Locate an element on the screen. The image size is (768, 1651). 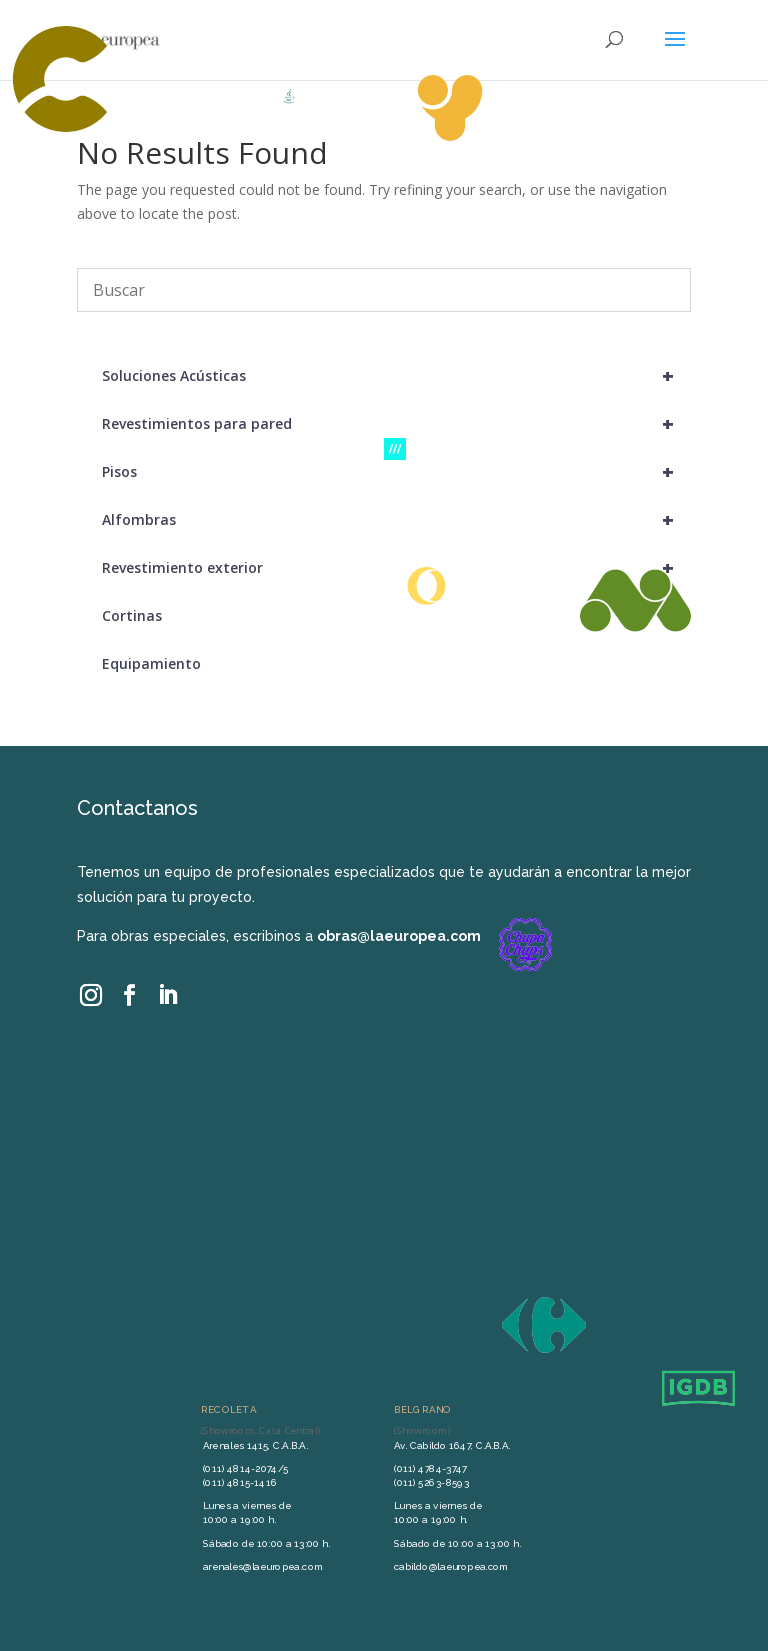
open matomo analytics dashboard is located at coordinates (635, 600).